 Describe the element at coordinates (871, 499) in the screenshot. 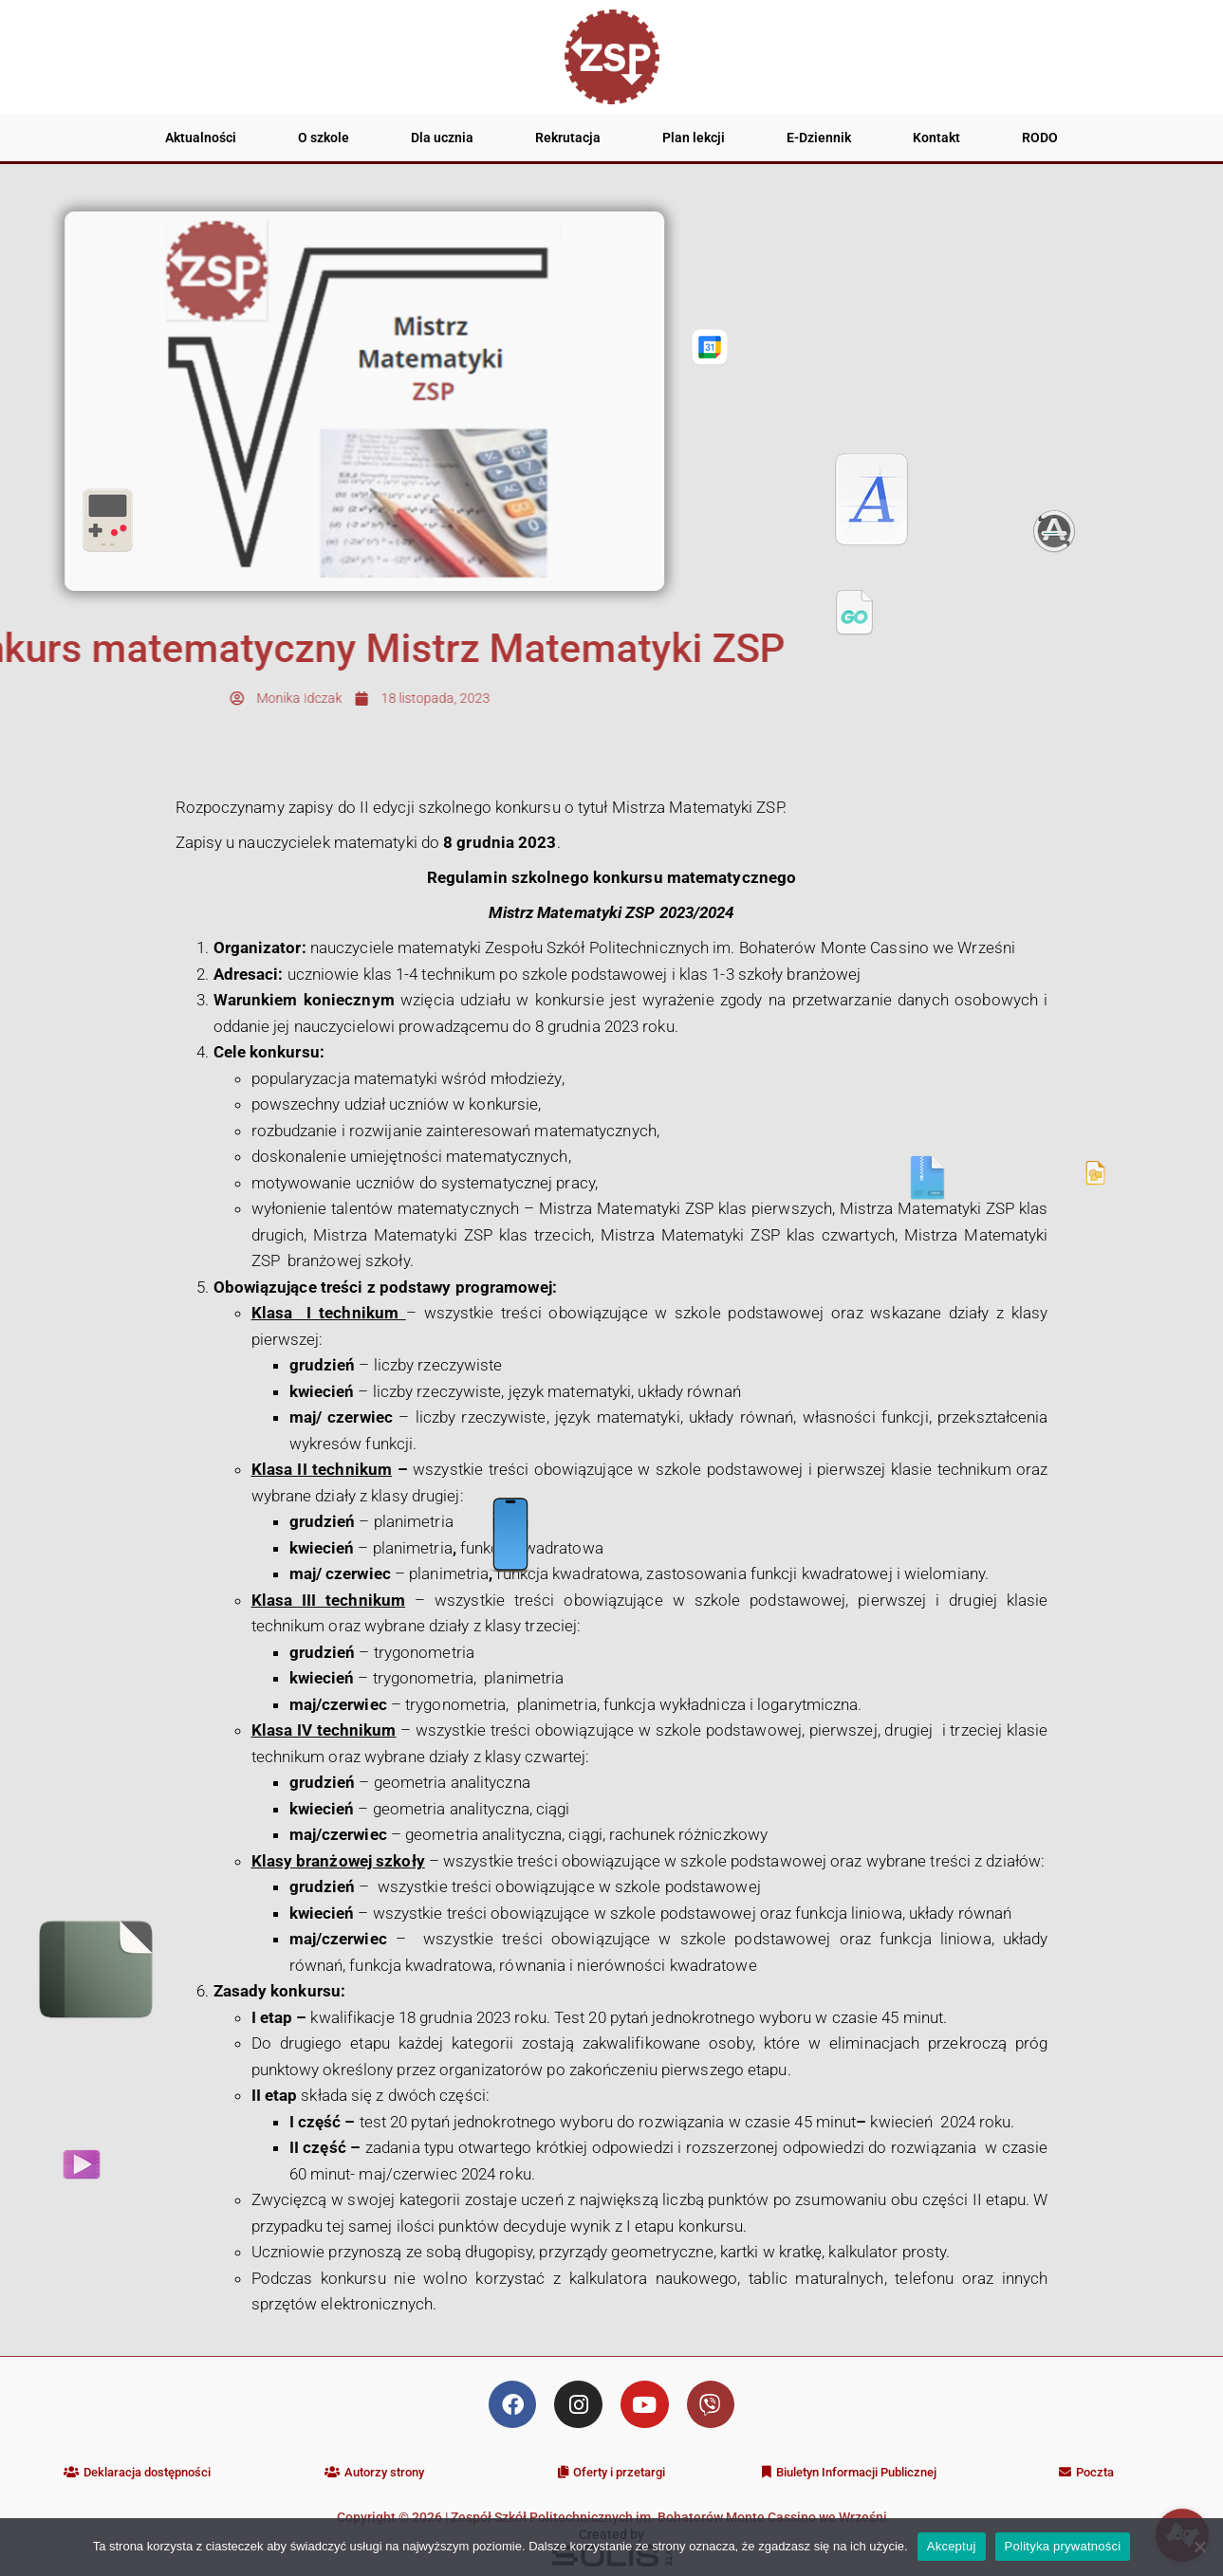

I see `open a font file` at that location.